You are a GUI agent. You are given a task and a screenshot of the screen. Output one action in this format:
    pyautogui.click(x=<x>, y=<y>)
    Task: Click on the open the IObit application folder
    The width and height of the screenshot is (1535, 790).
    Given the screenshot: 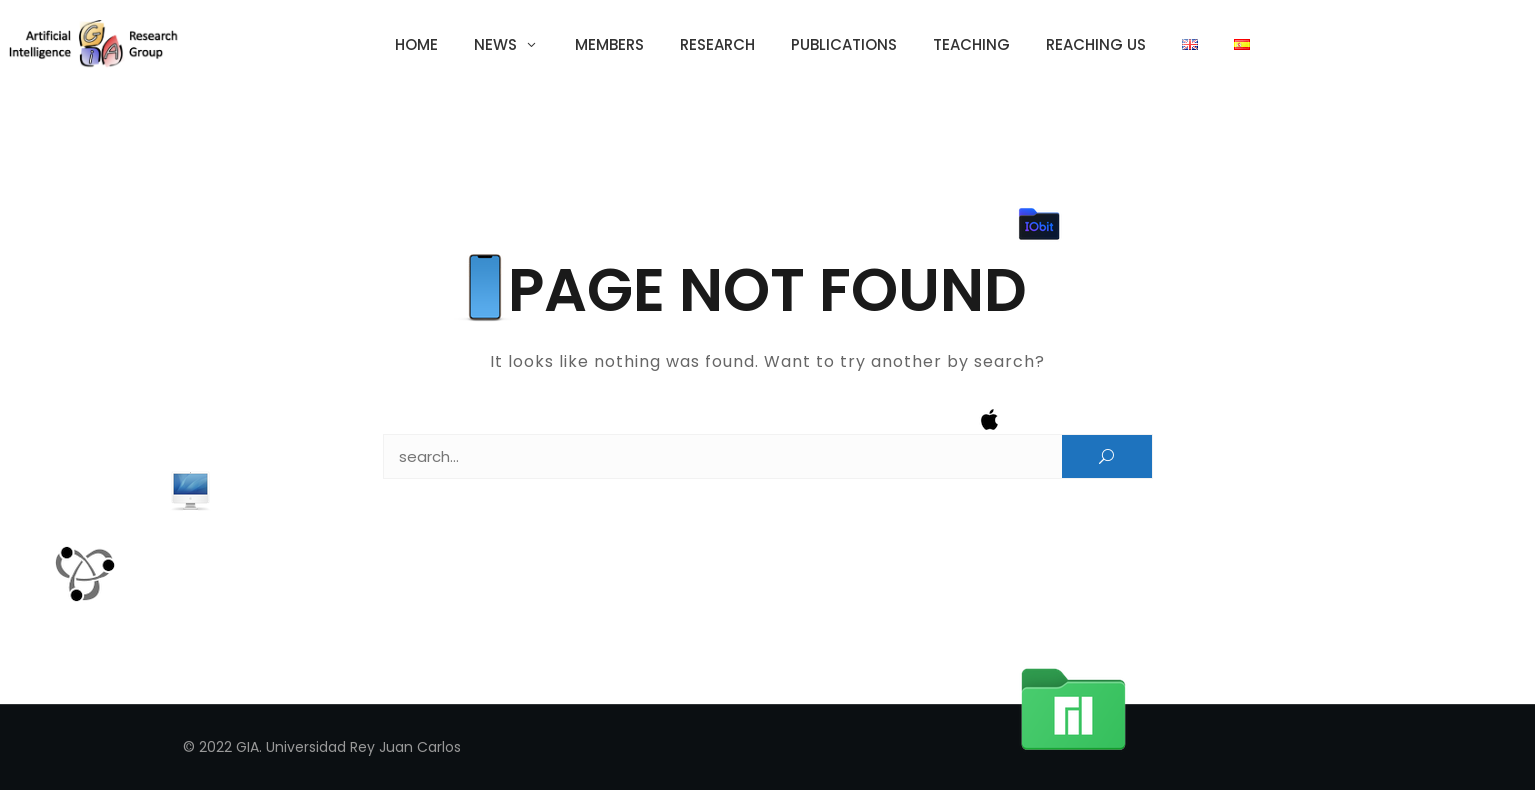 What is the action you would take?
    pyautogui.click(x=1039, y=225)
    